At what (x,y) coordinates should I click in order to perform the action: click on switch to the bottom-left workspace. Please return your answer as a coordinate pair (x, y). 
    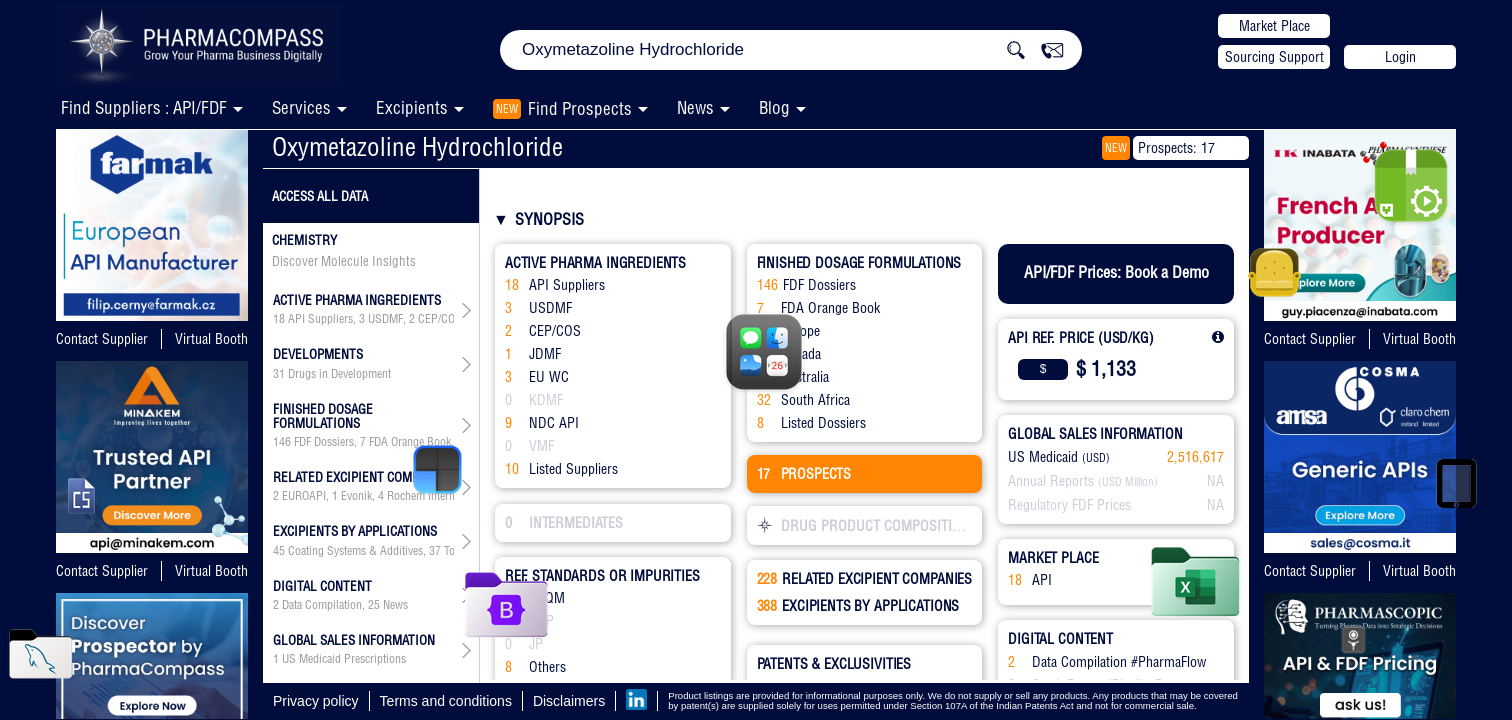
    Looking at the image, I should click on (437, 469).